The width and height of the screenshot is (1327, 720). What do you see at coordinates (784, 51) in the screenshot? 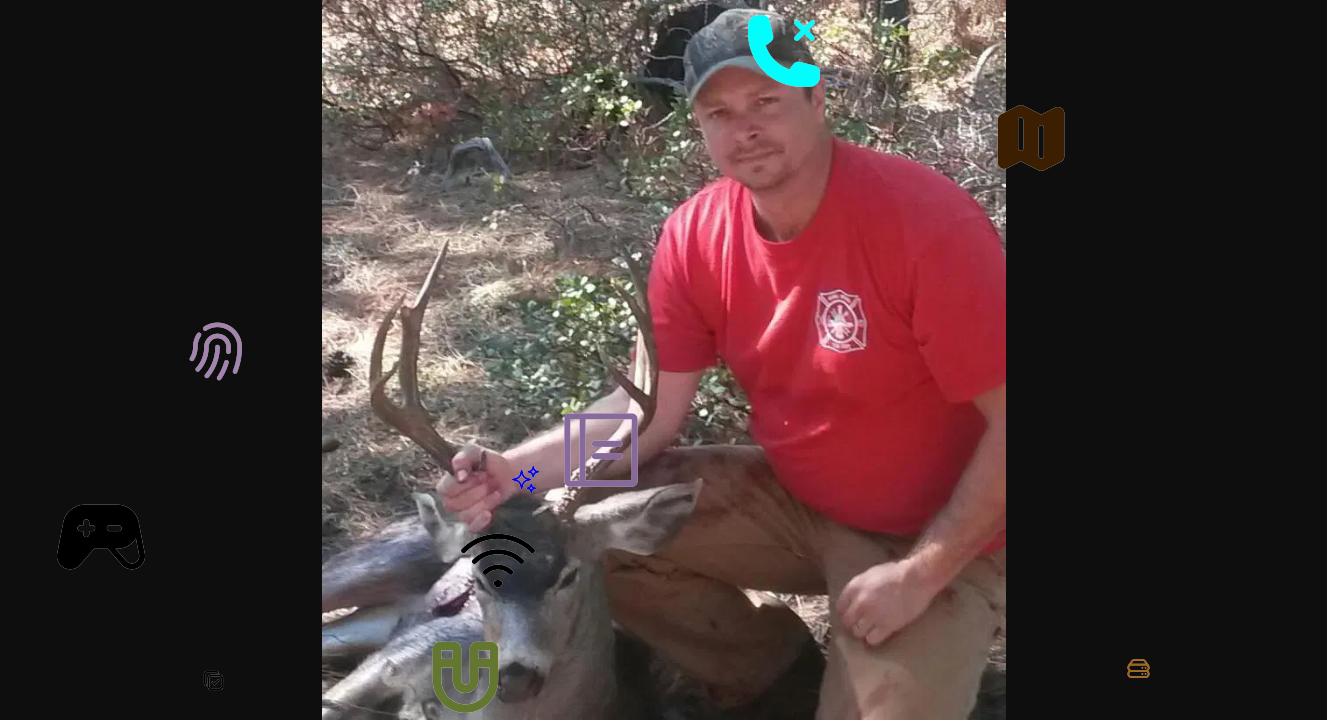
I see `end or decline a phone call` at bounding box center [784, 51].